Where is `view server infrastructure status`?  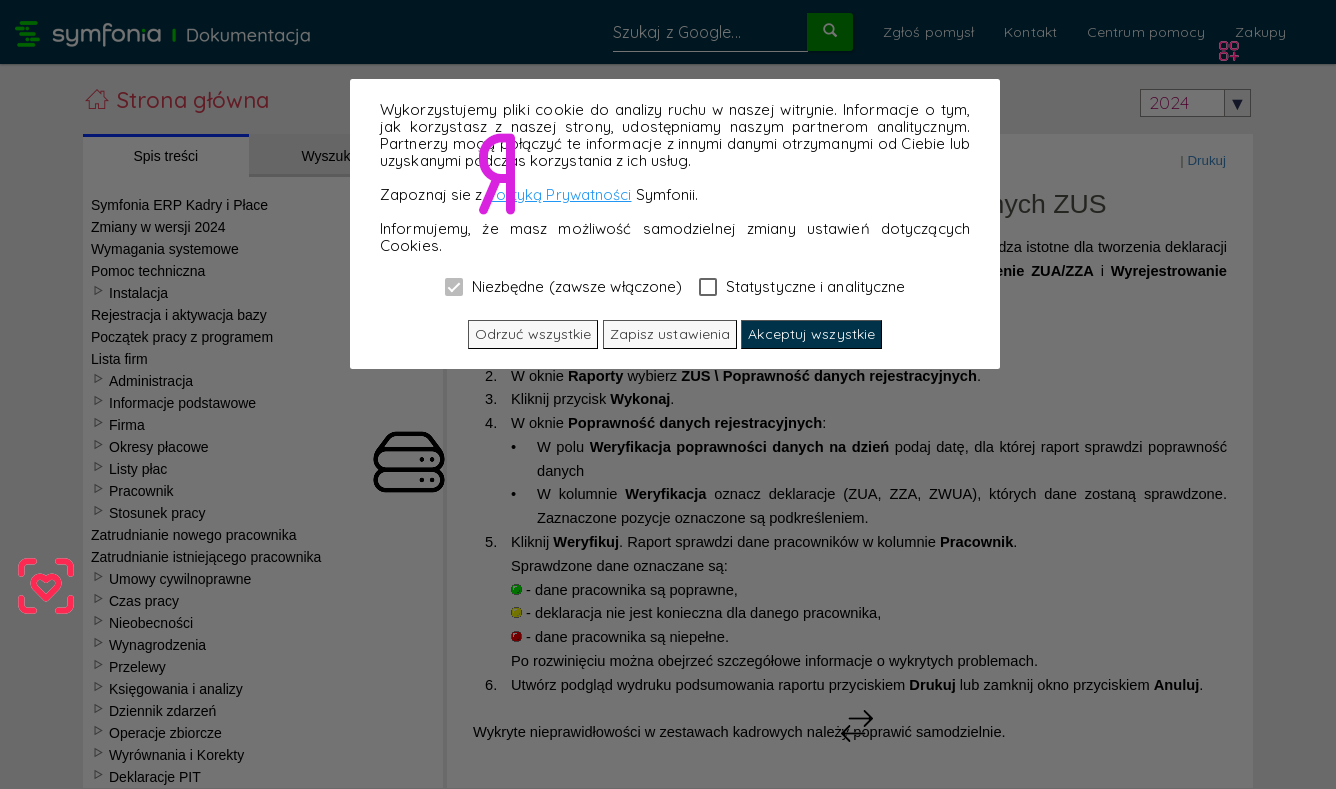 view server infrastructure status is located at coordinates (409, 462).